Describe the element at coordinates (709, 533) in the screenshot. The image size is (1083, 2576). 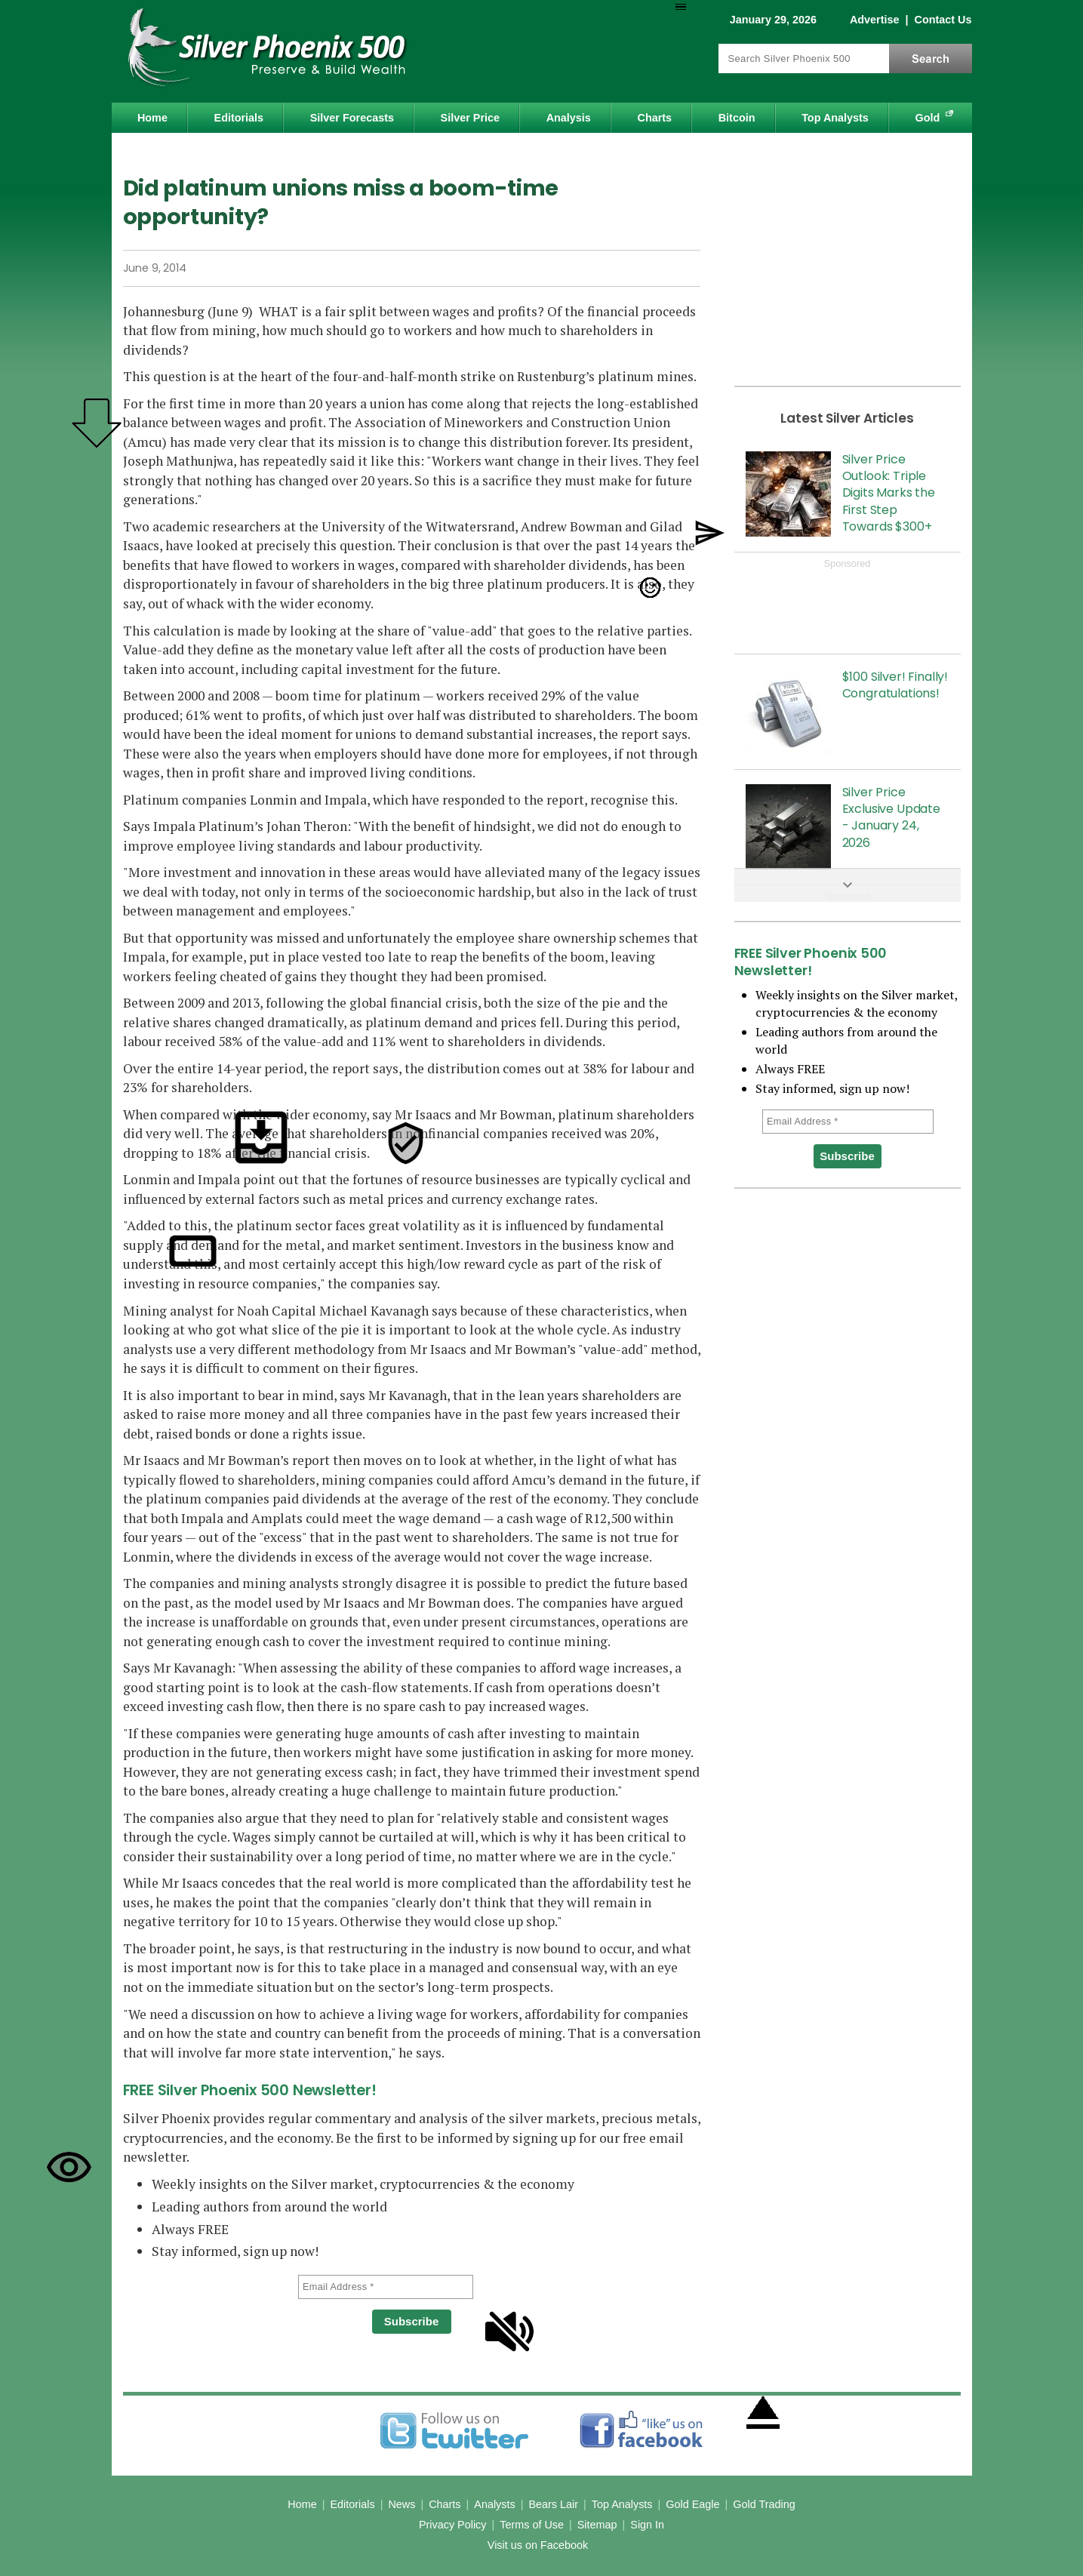
I see `send a message or email` at that location.